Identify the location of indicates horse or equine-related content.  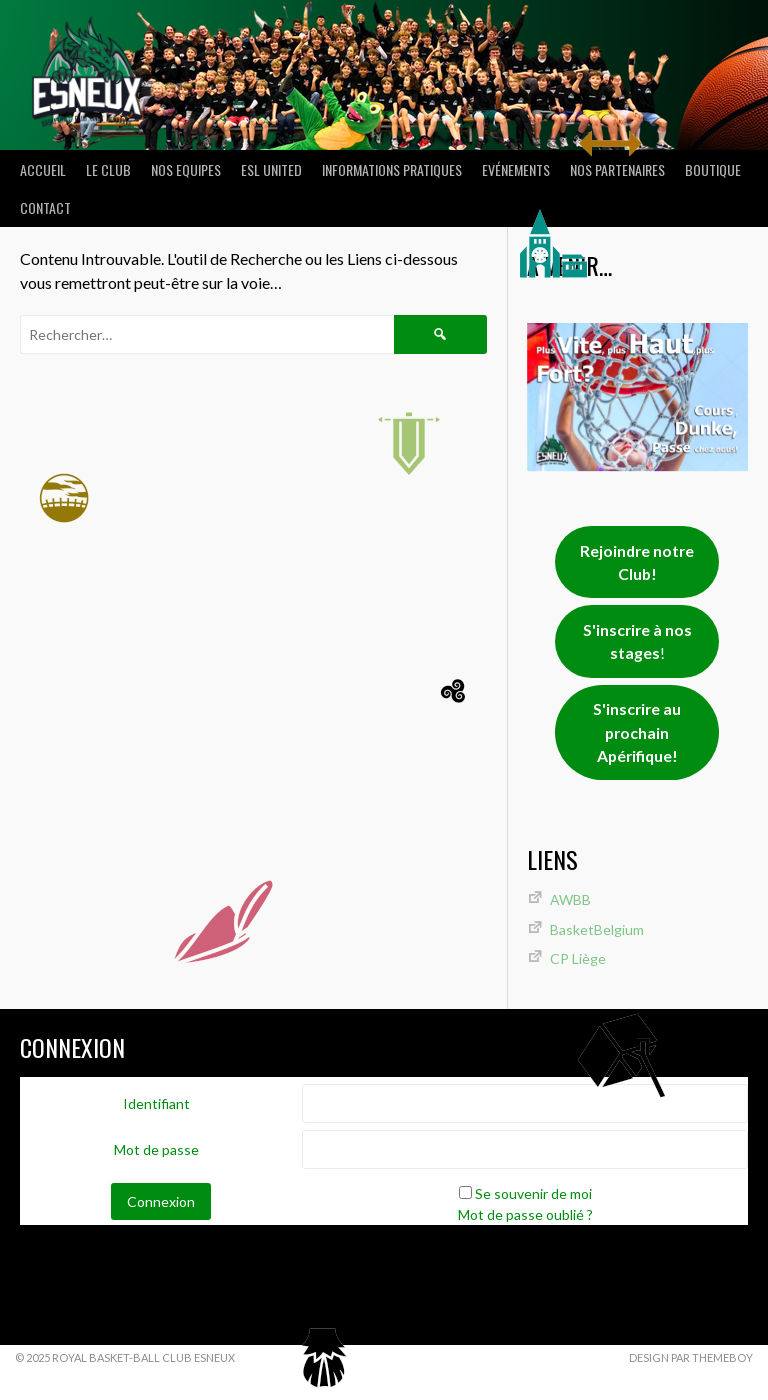
(324, 1358).